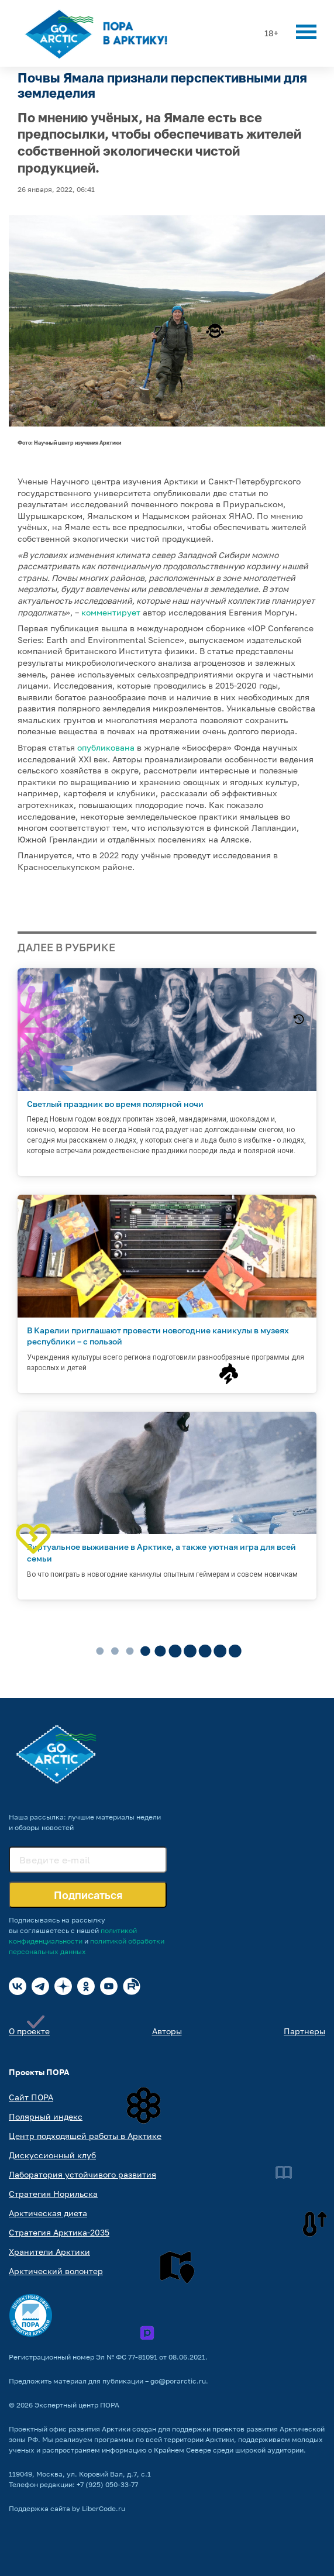 The width and height of the screenshot is (334, 2576). Describe the element at coordinates (147, 2333) in the screenshot. I see `open pixiv app` at that location.